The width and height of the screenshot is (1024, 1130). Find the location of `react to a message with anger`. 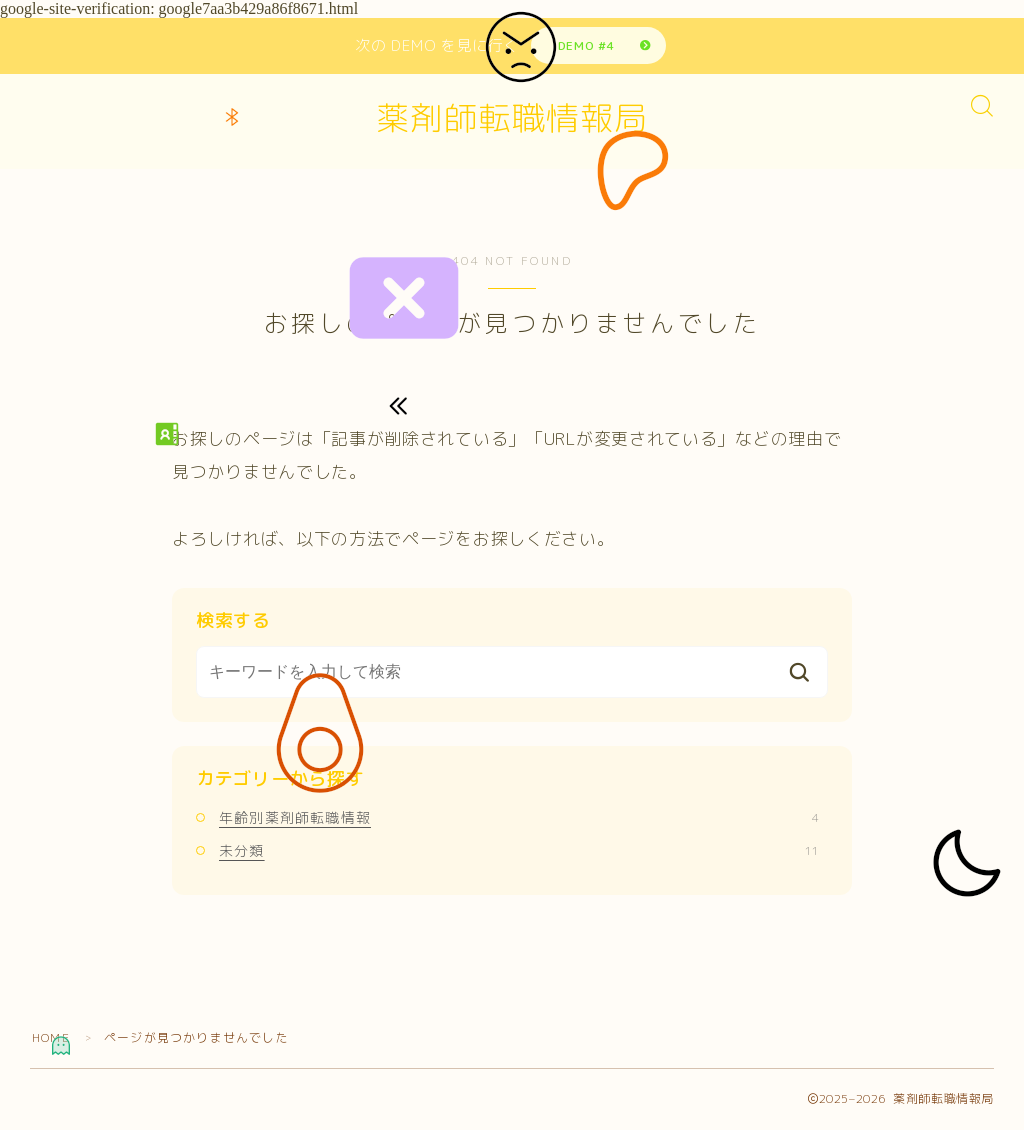

react to a message with anger is located at coordinates (521, 47).